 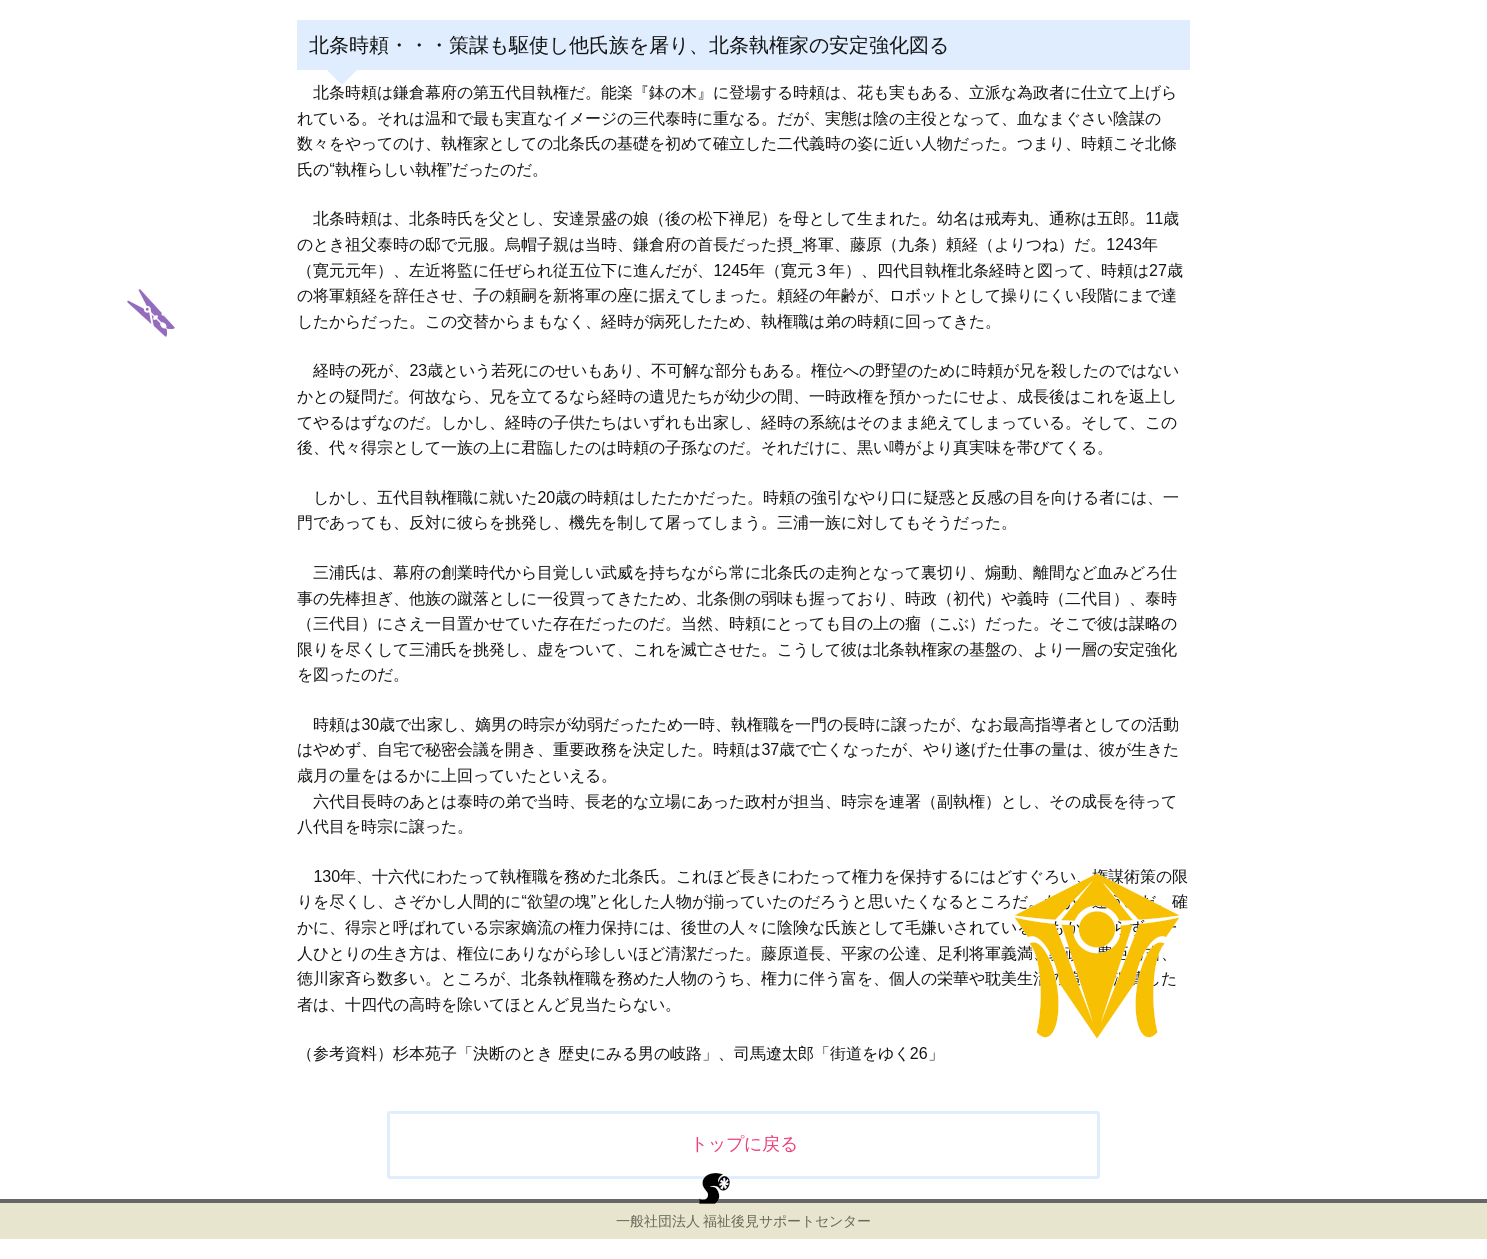 What do you see at coordinates (714, 1188) in the screenshot?
I see `parasitic worm enemy or creature in a game` at bounding box center [714, 1188].